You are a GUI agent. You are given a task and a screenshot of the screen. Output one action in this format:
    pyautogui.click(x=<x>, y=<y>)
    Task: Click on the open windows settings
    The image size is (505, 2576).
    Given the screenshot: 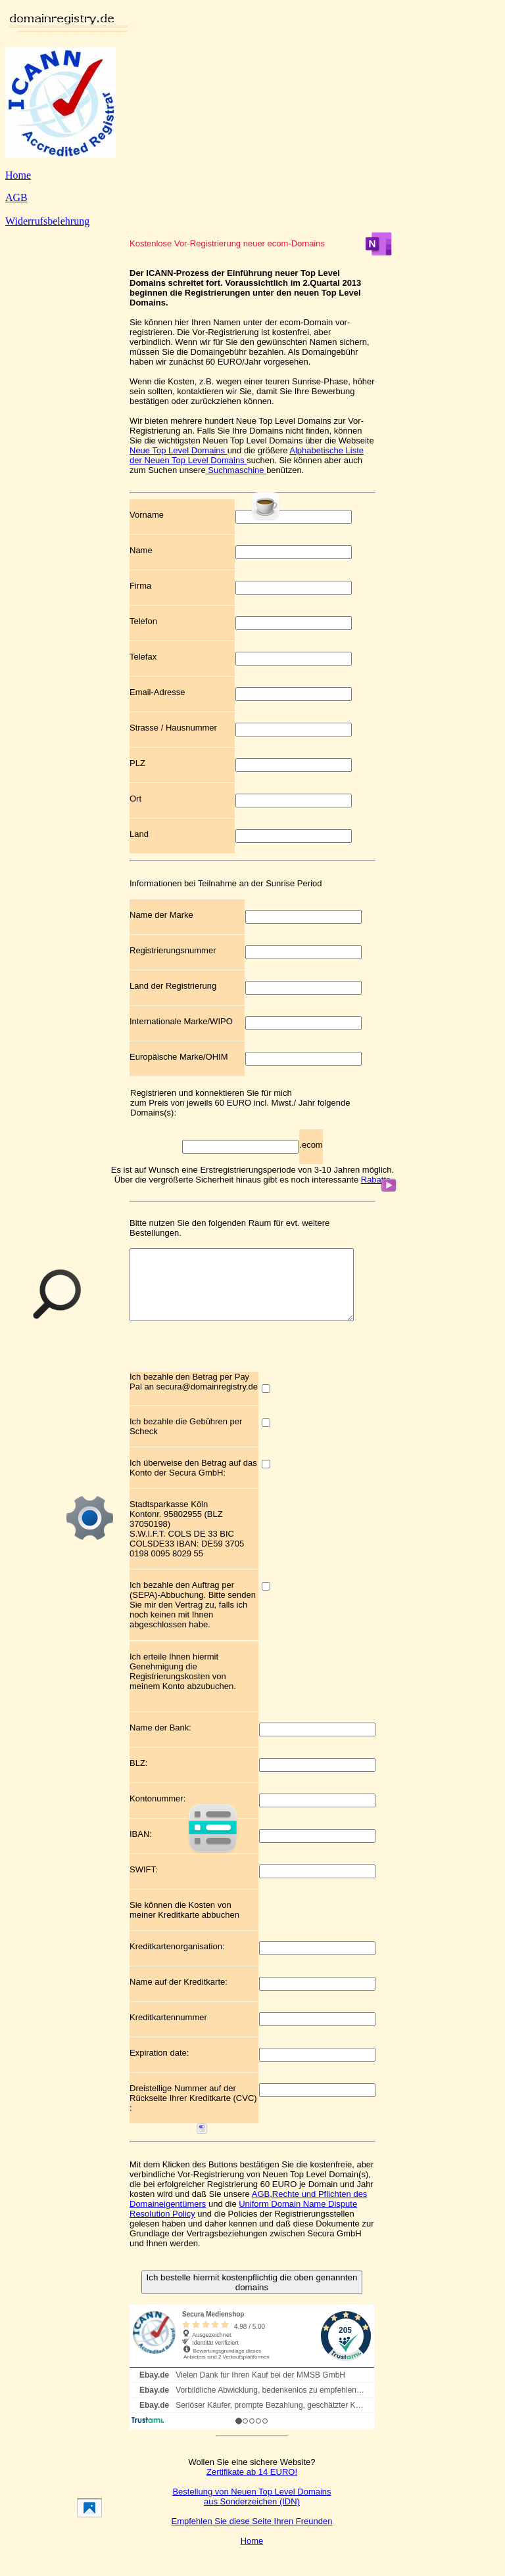 What is the action you would take?
    pyautogui.click(x=89, y=1518)
    